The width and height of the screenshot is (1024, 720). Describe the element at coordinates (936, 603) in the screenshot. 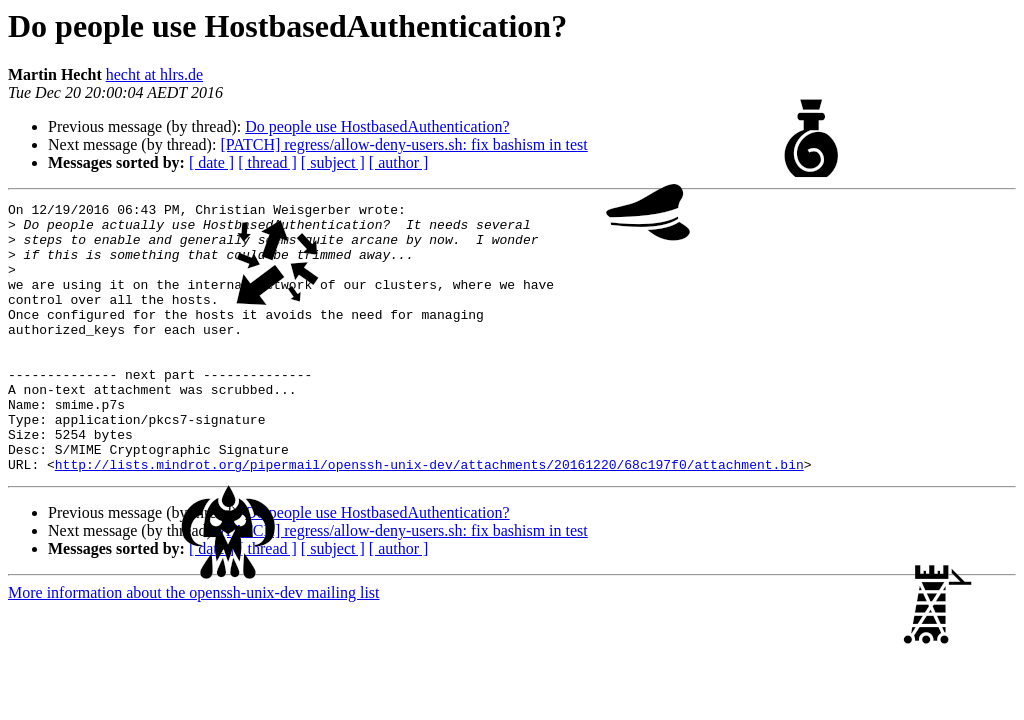

I see `access siege tower unit in strategy game` at that location.